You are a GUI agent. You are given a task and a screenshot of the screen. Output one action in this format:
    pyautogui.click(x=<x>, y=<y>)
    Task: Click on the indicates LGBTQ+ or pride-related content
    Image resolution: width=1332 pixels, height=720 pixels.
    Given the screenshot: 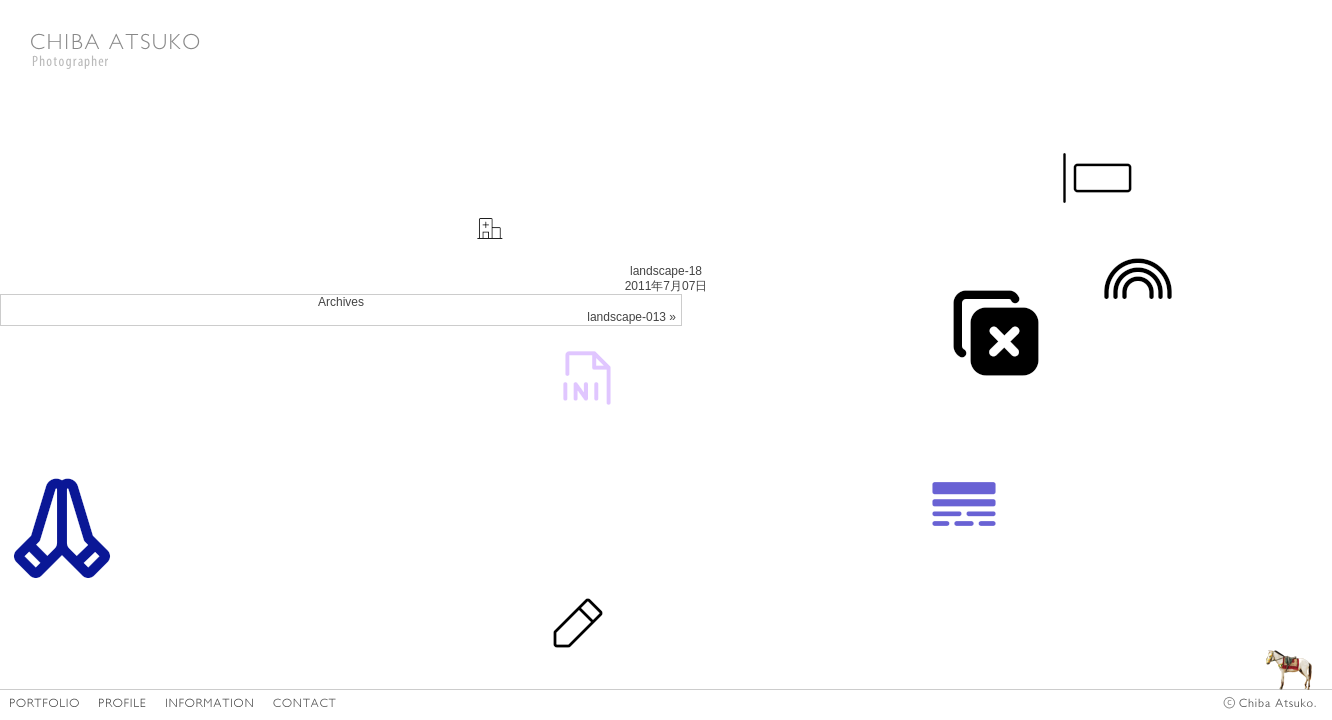 What is the action you would take?
    pyautogui.click(x=1138, y=281)
    